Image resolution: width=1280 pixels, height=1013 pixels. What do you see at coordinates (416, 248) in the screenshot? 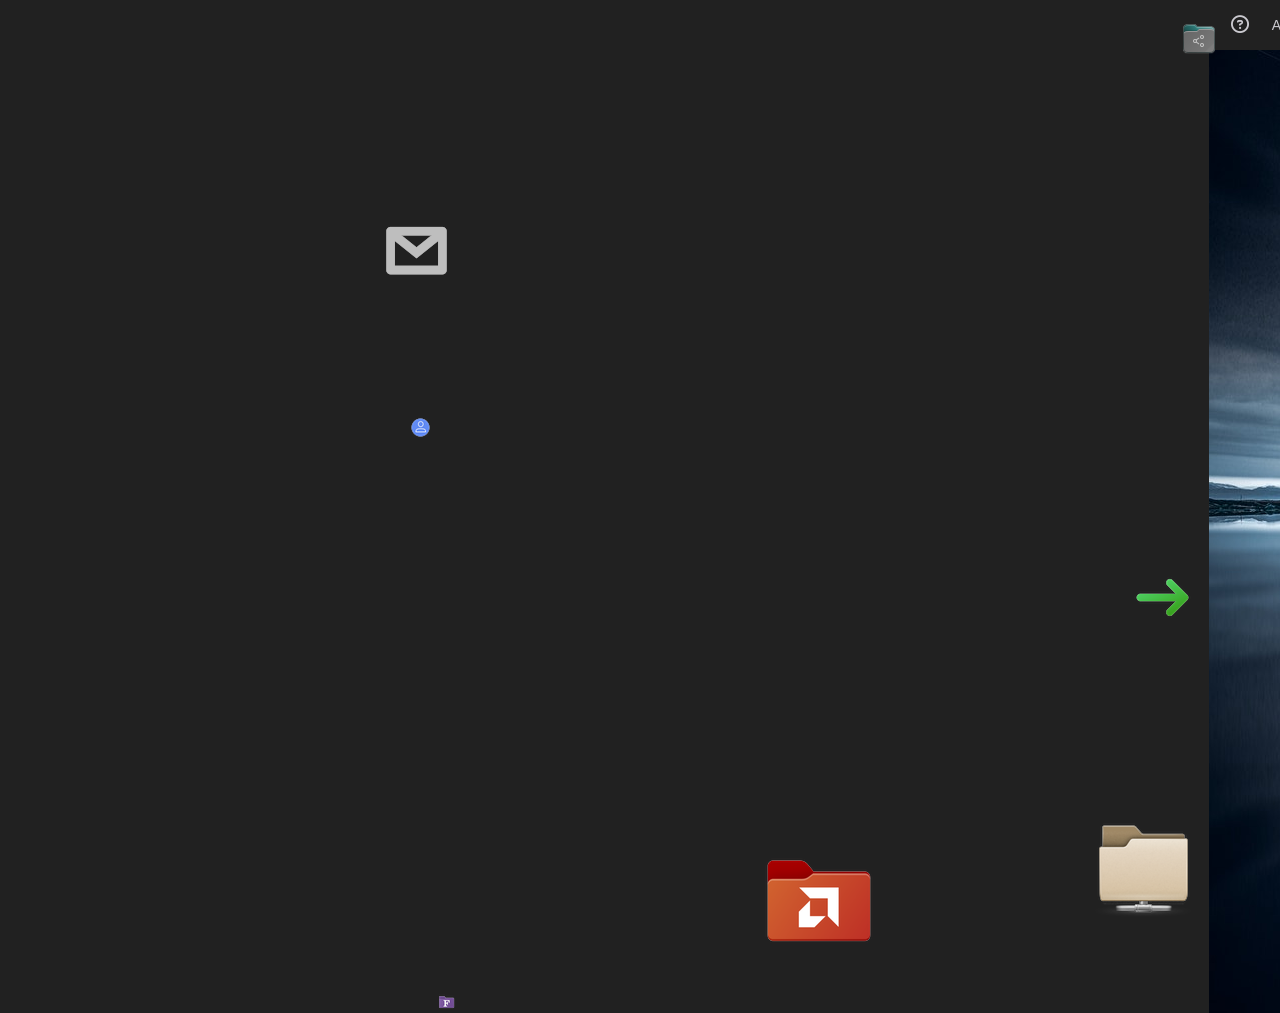
I see `indicates unread email in your inbox` at bounding box center [416, 248].